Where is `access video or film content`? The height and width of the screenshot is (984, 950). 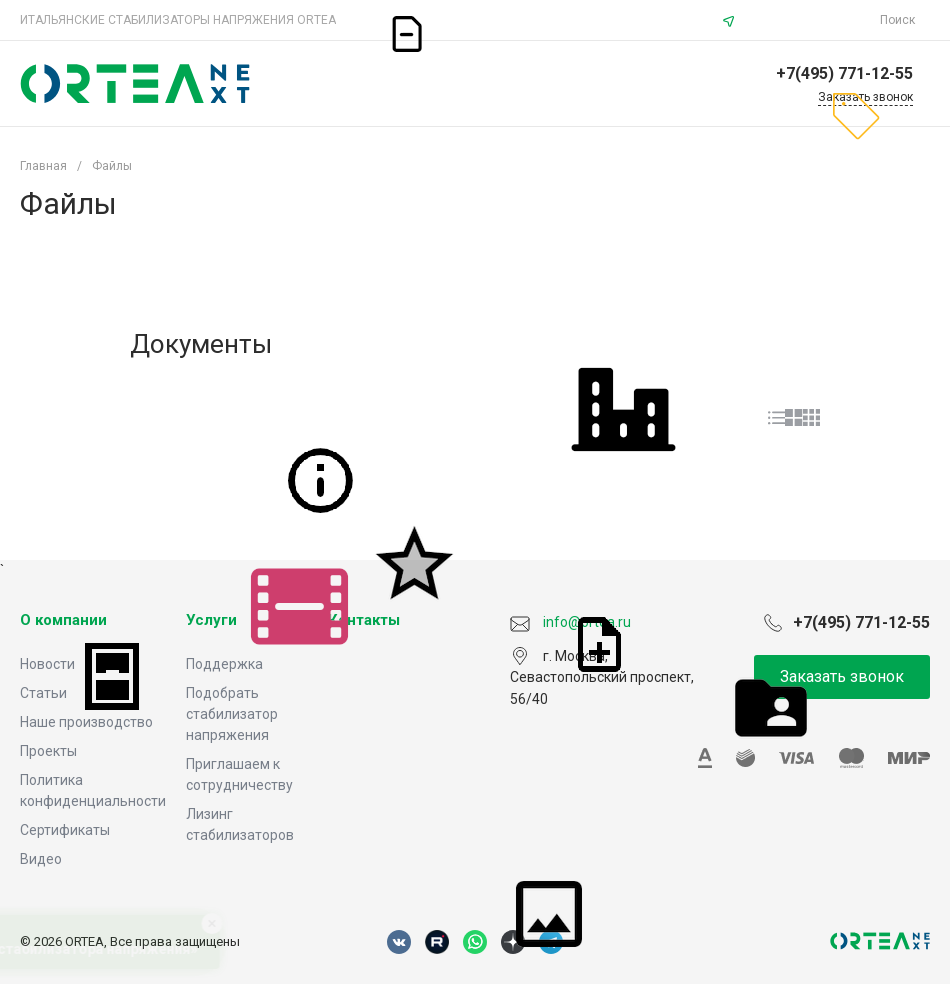
access video or film content is located at coordinates (299, 606).